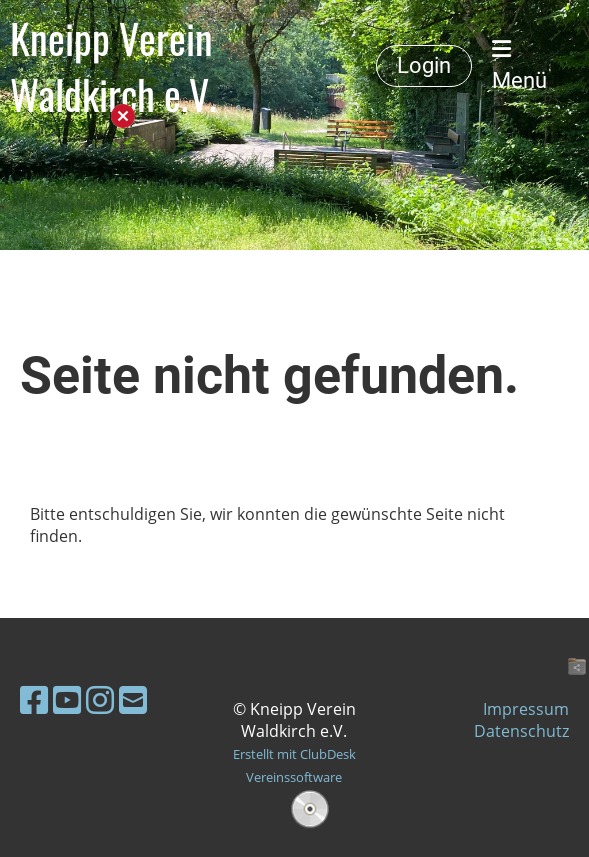 The width and height of the screenshot is (589, 857). Describe the element at coordinates (577, 666) in the screenshot. I see `open your public shared folder` at that location.